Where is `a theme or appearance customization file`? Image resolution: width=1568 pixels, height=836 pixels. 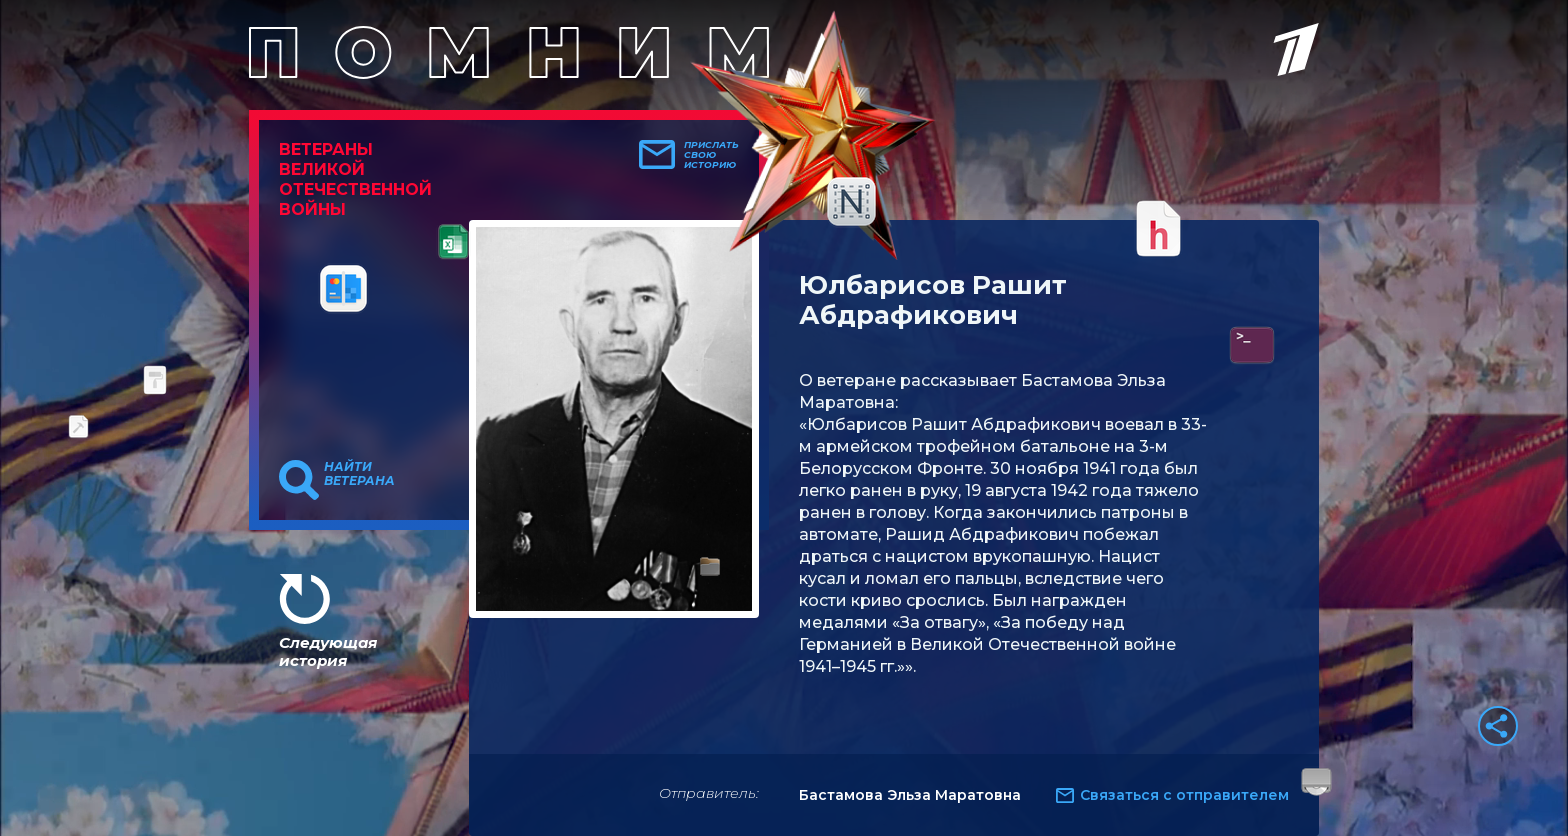
a theme or appearance customization file is located at coordinates (155, 380).